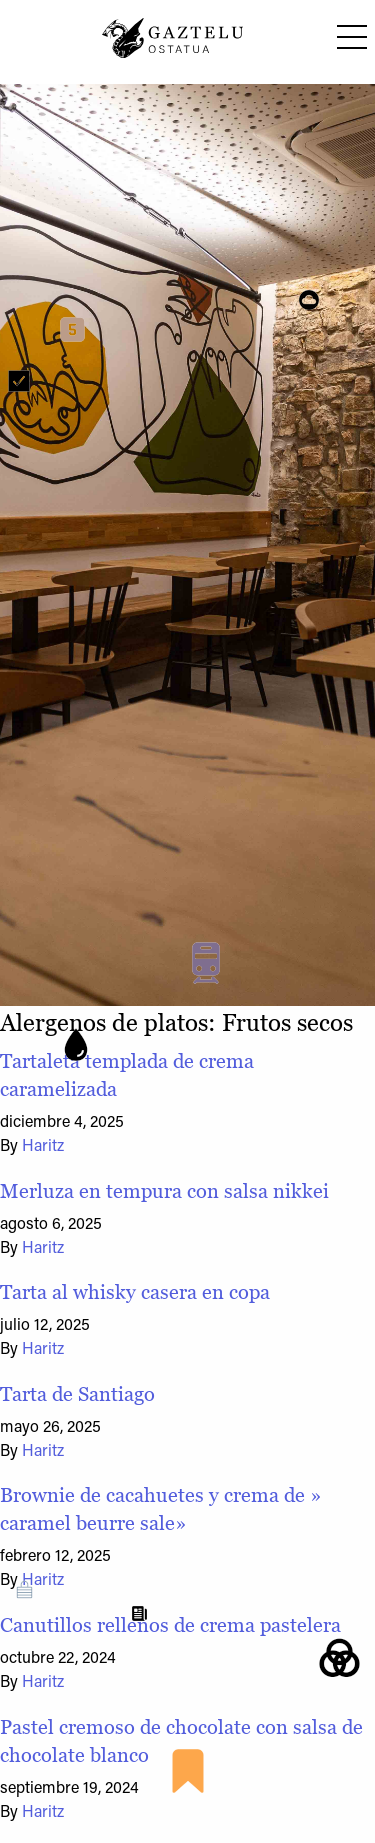  Describe the element at coordinates (19, 381) in the screenshot. I see `indicates a selected or completed item` at that location.